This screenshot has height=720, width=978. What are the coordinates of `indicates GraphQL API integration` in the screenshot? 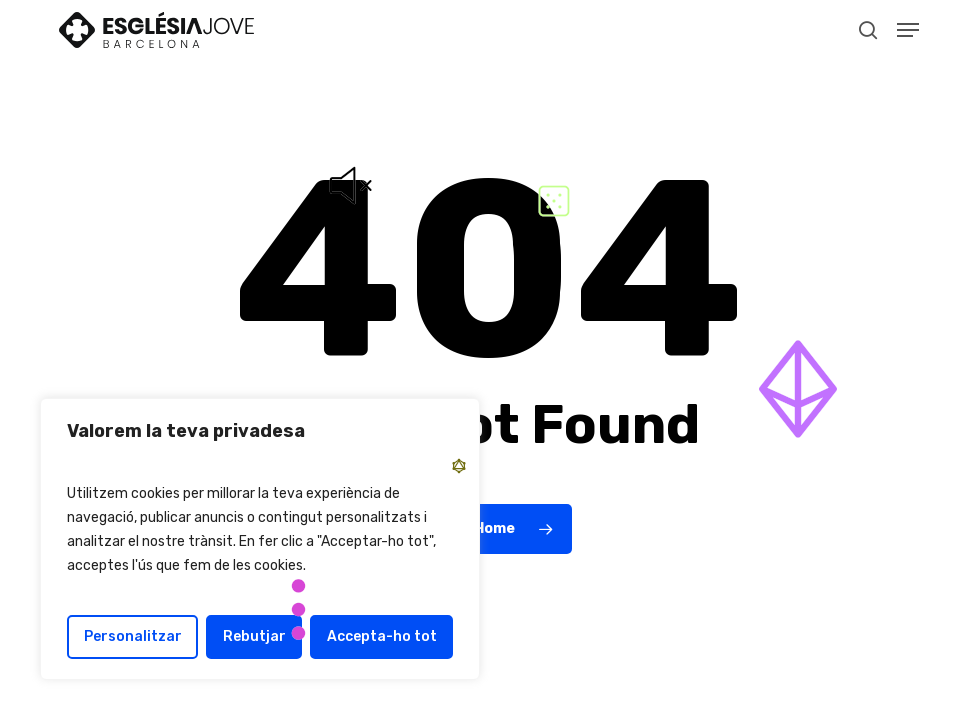 It's located at (459, 466).